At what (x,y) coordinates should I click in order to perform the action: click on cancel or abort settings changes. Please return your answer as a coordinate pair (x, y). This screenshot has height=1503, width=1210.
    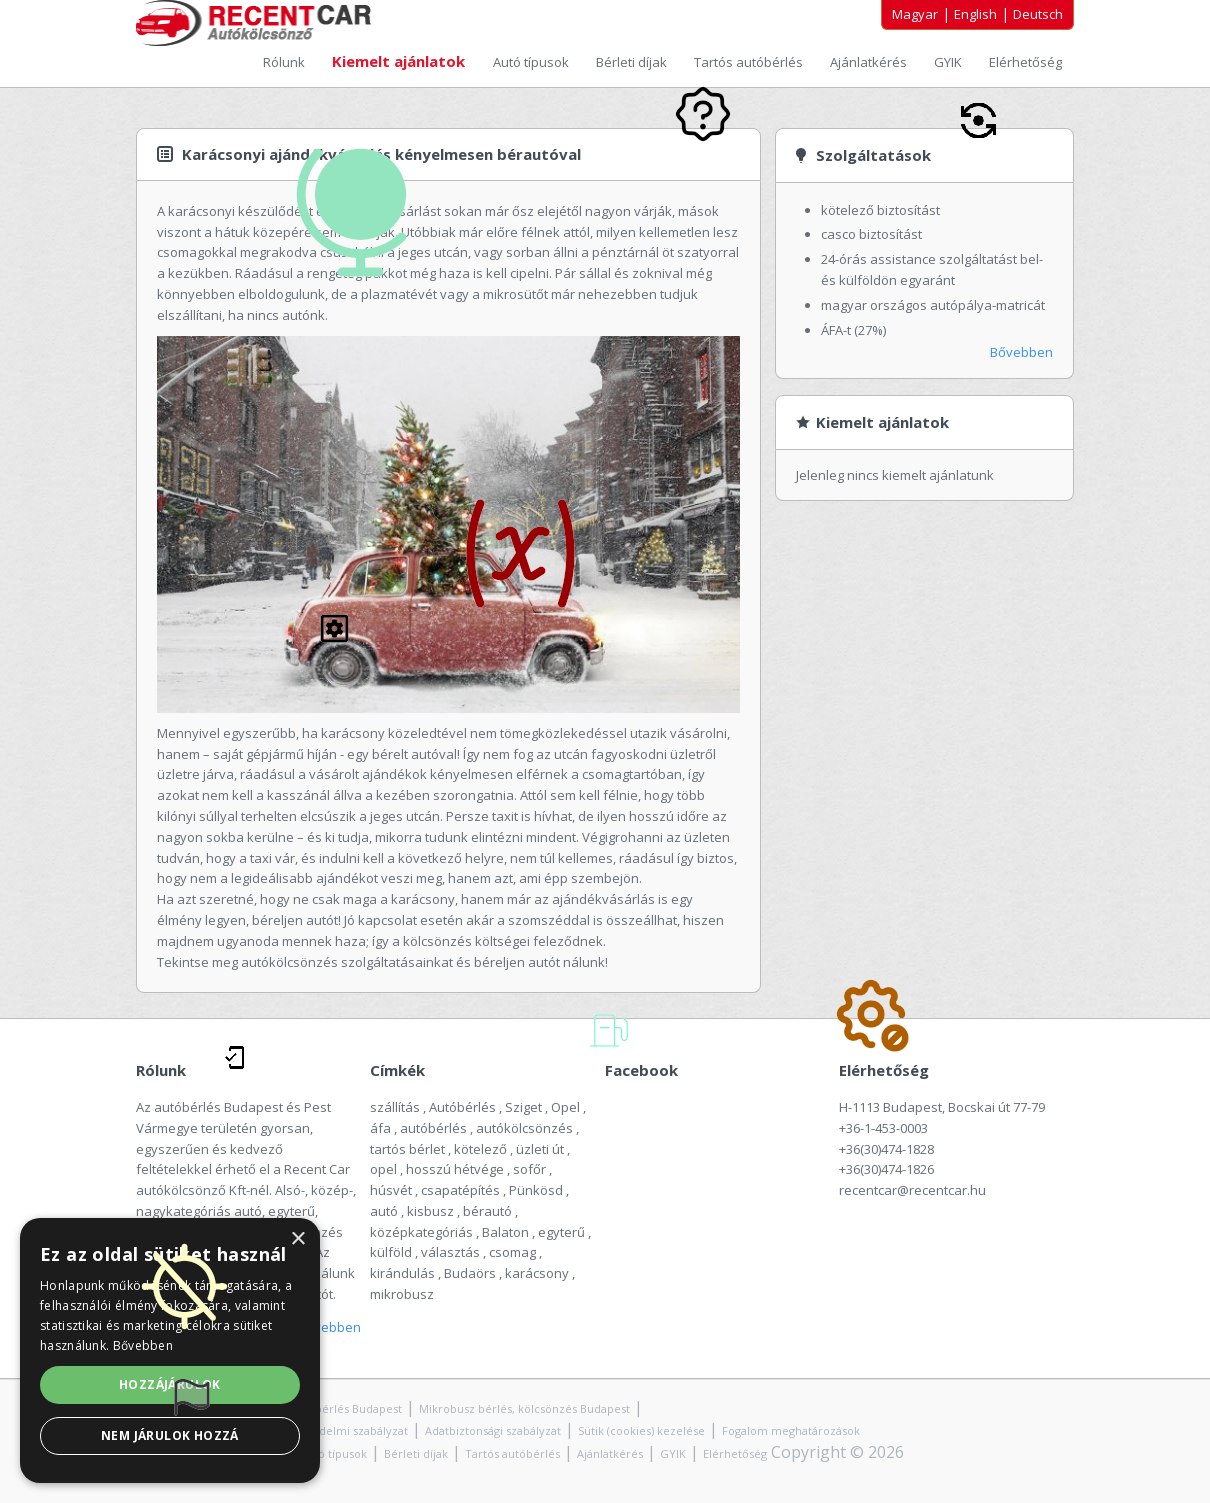
    Looking at the image, I should click on (871, 1014).